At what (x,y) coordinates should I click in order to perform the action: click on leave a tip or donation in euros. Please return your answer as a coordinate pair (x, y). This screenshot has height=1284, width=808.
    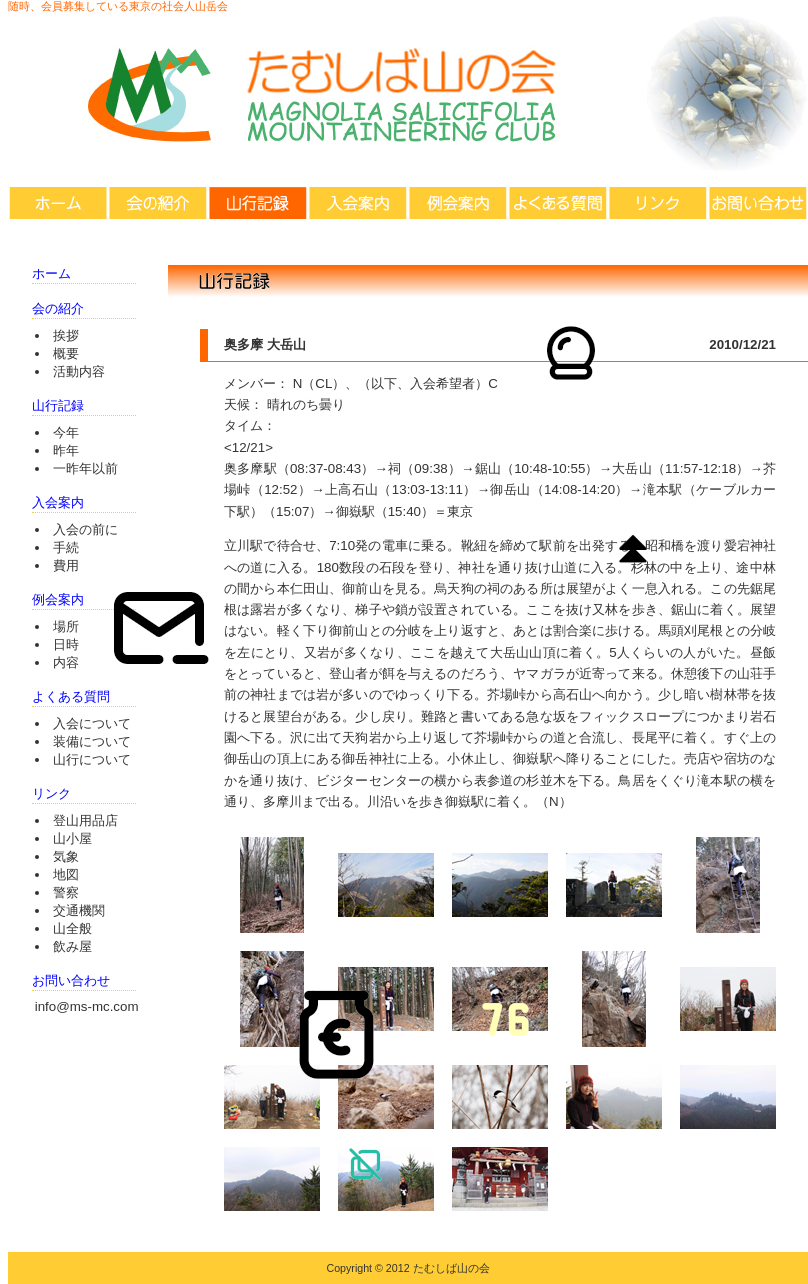
    Looking at the image, I should click on (336, 1032).